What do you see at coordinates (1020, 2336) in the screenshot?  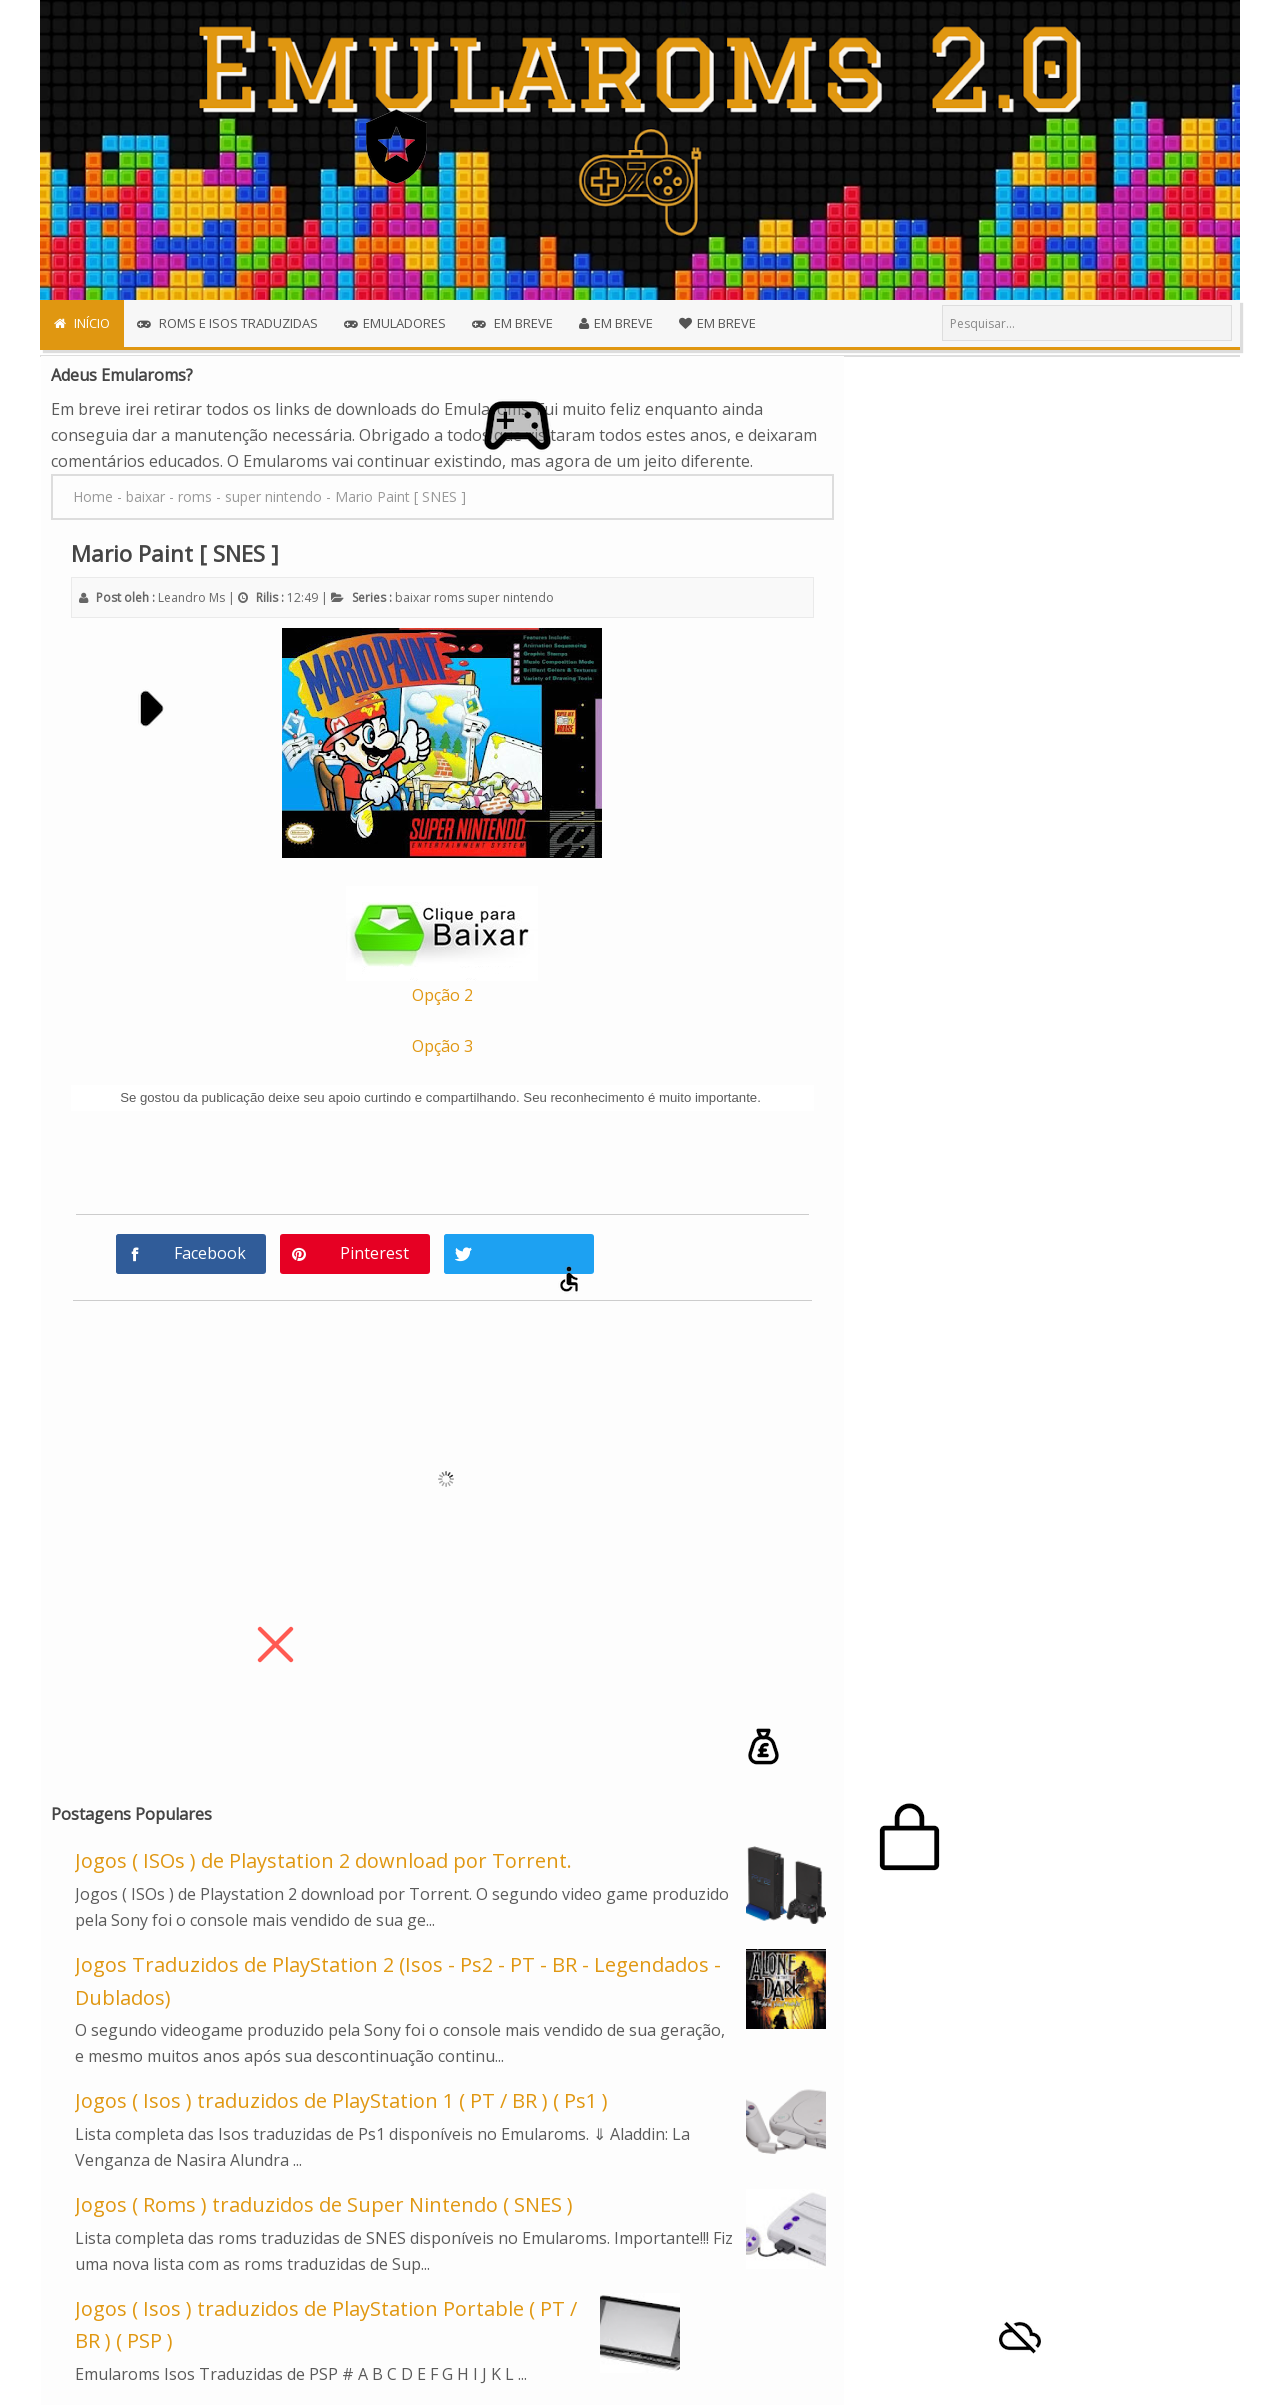 I see `indicates no cloud connection or offline status` at bounding box center [1020, 2336].